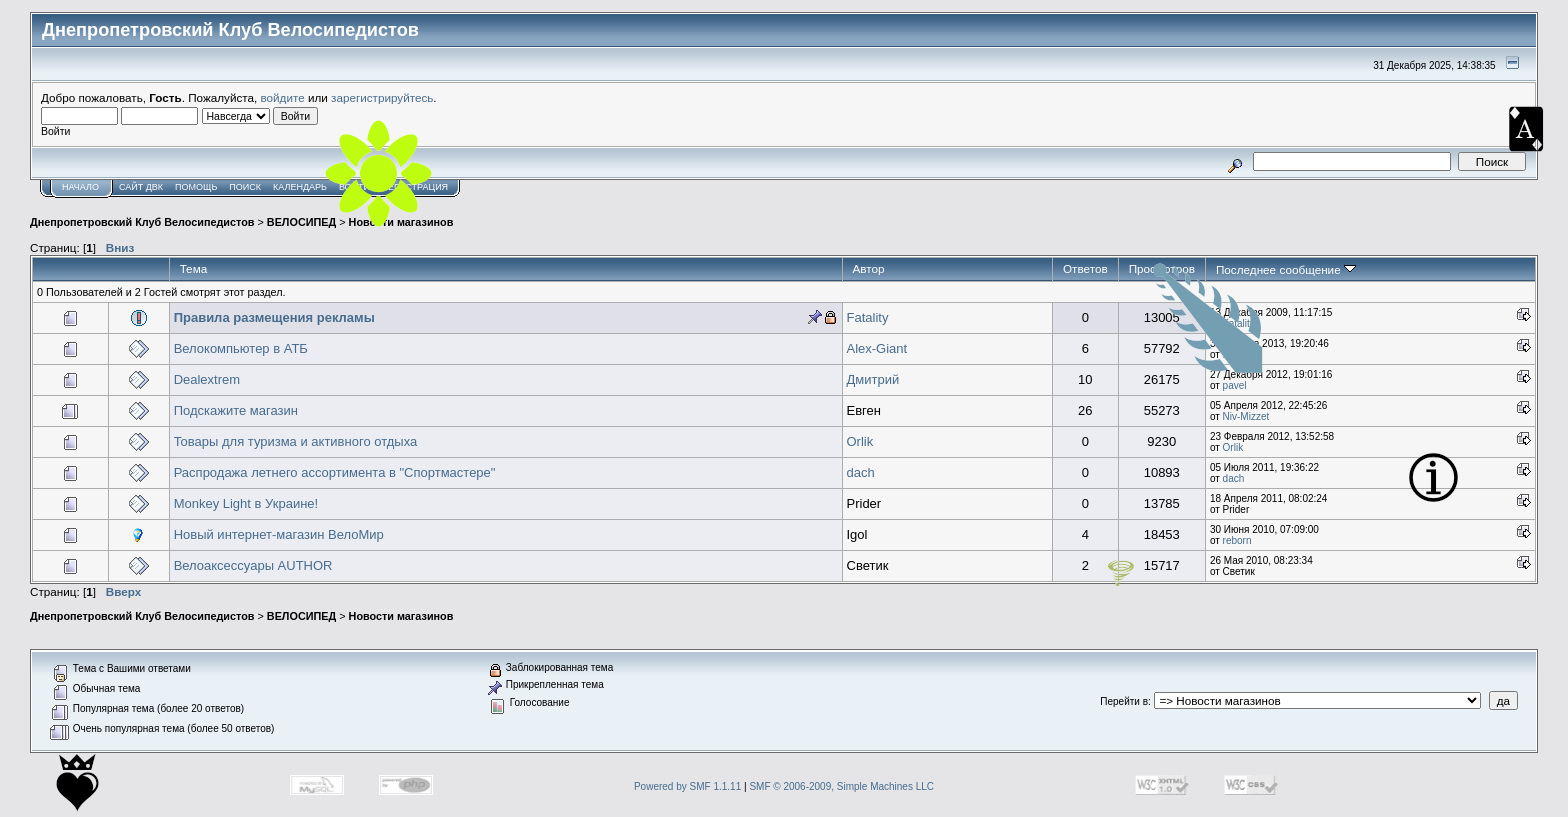 This screenshot has width=1568, height=817. I want to click on activate beam or energy attack, so click(1208, 318).